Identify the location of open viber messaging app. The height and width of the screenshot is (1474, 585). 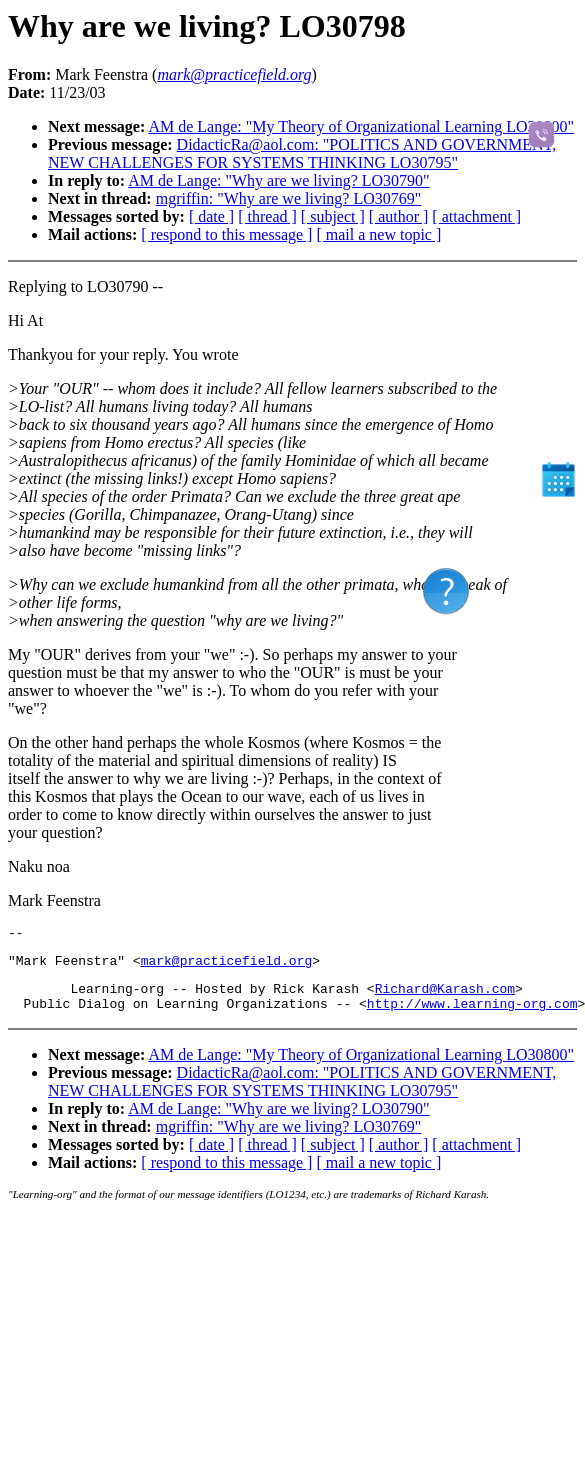
(541, 134).